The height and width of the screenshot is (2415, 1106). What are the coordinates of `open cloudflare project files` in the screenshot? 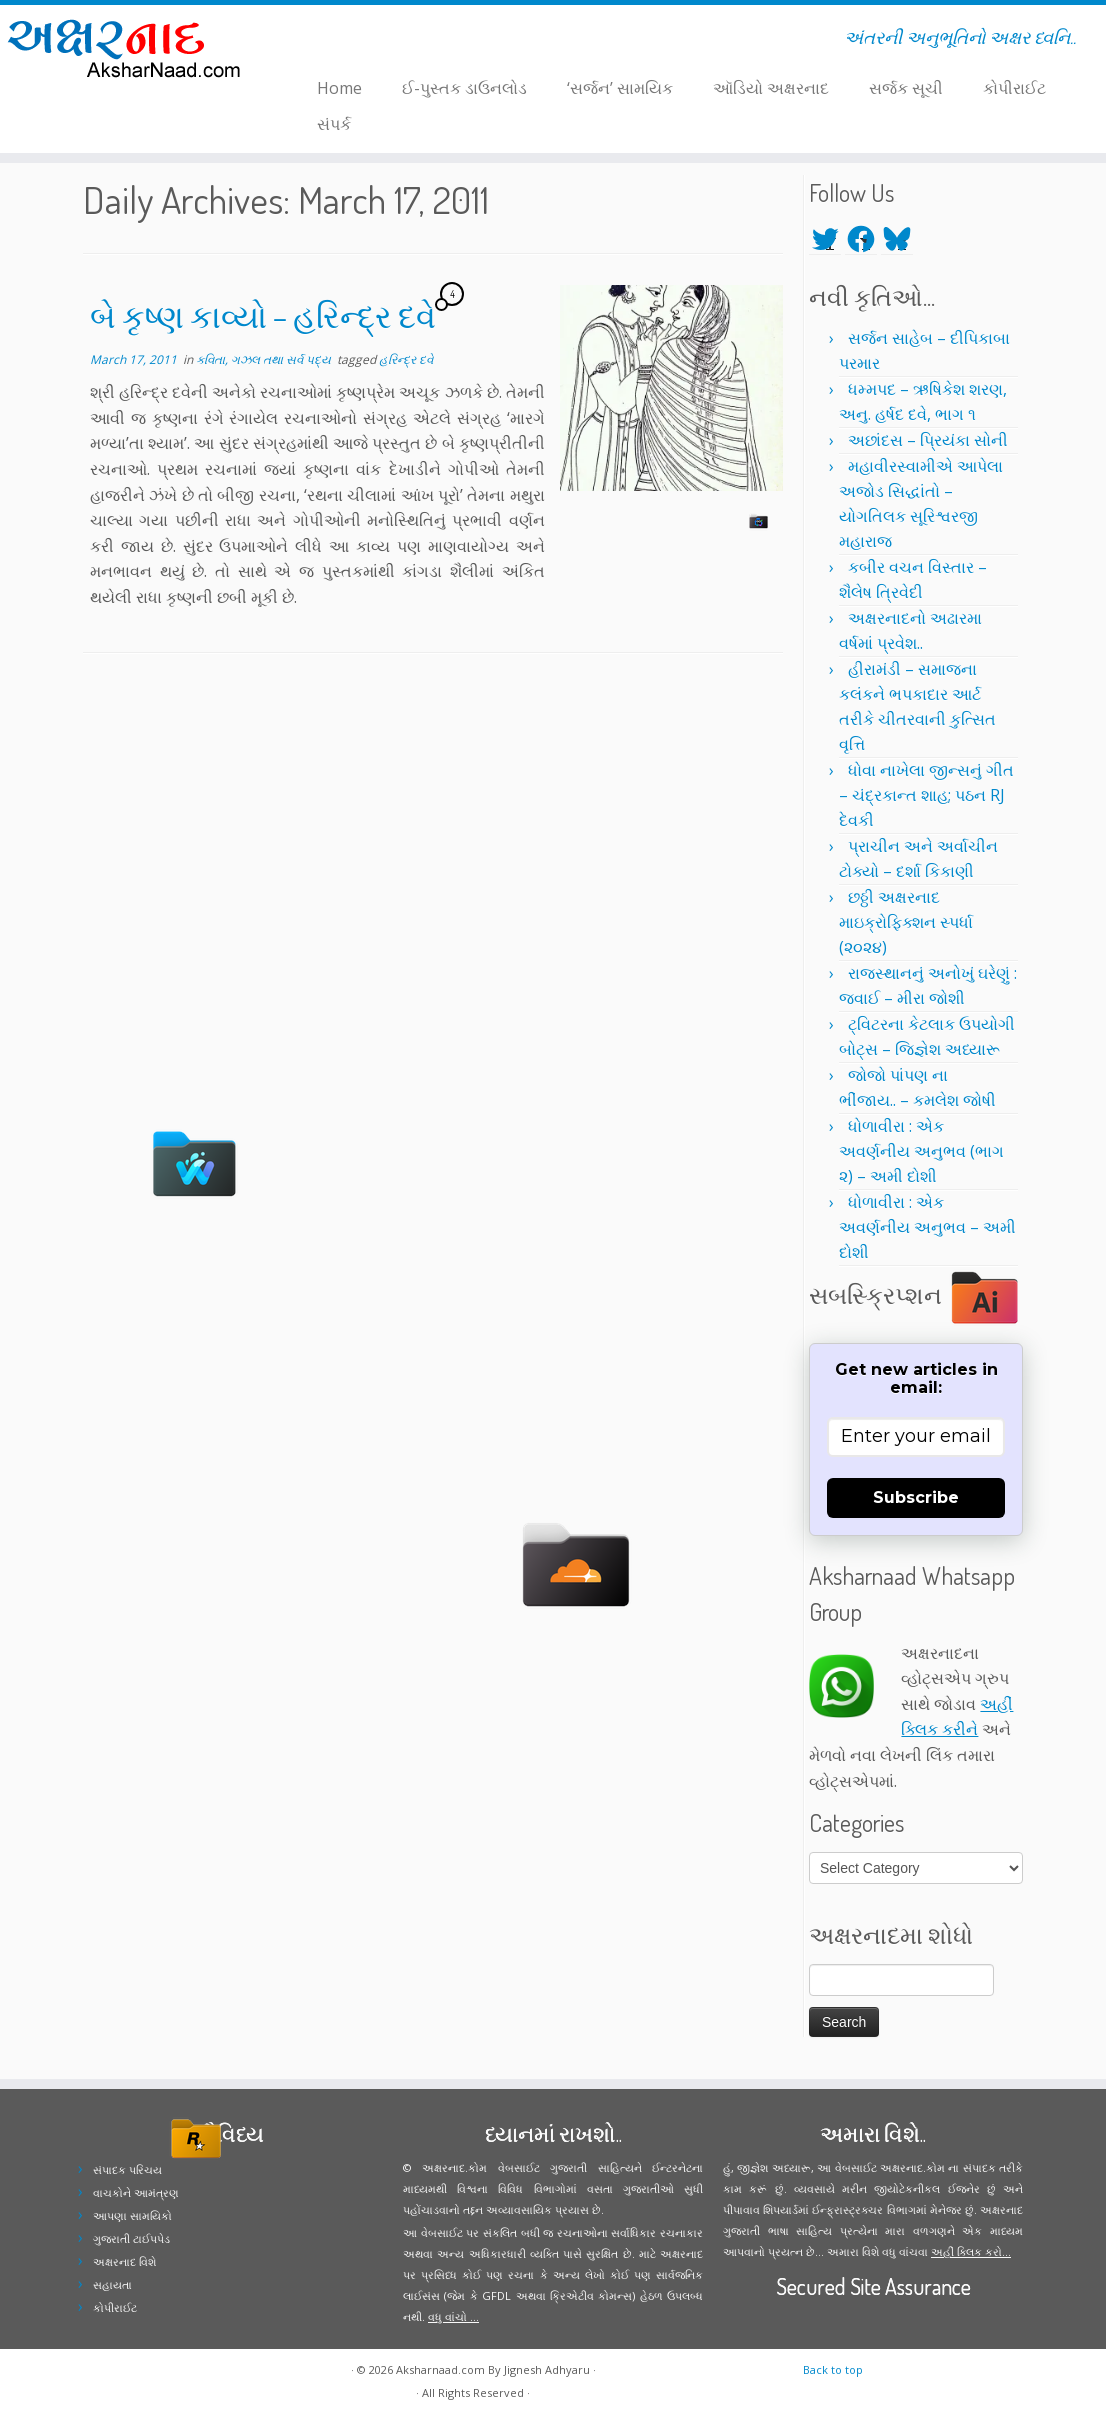 It's located at (575, 1567).